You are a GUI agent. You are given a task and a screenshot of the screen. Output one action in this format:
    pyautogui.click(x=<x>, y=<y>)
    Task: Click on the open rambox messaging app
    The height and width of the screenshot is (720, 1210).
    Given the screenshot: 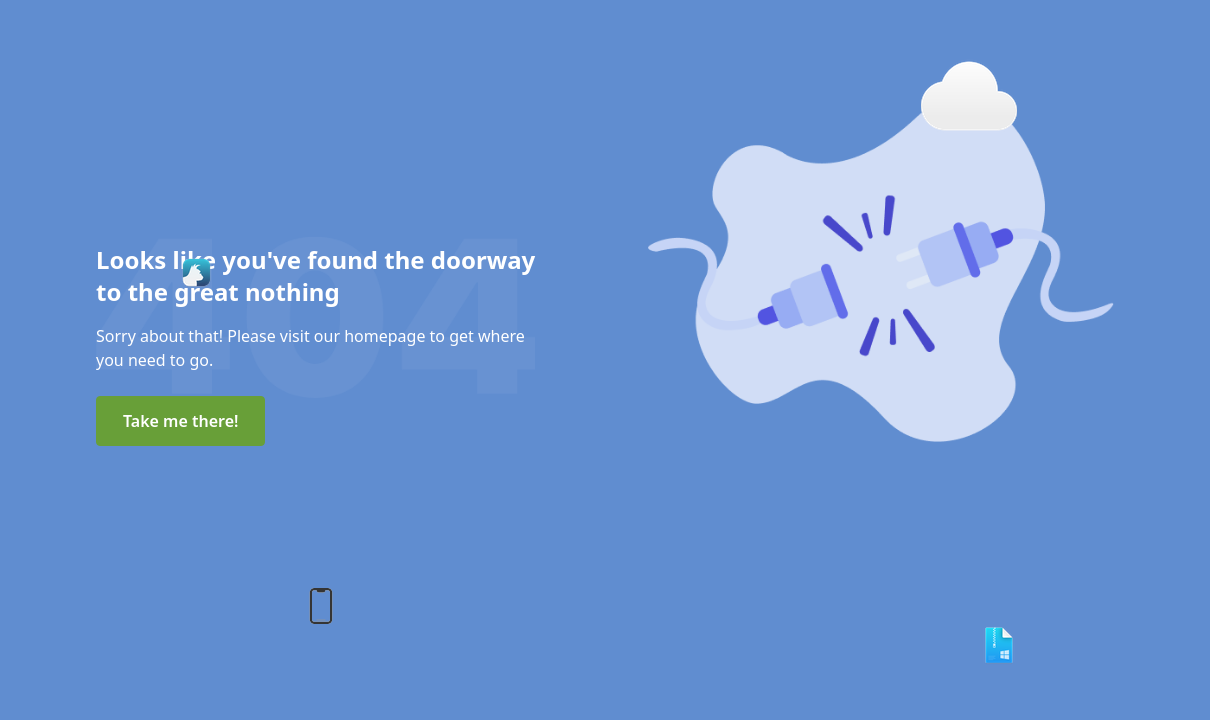 What is the action you would take?
    pyautogui.click(x=196, y=272)
    